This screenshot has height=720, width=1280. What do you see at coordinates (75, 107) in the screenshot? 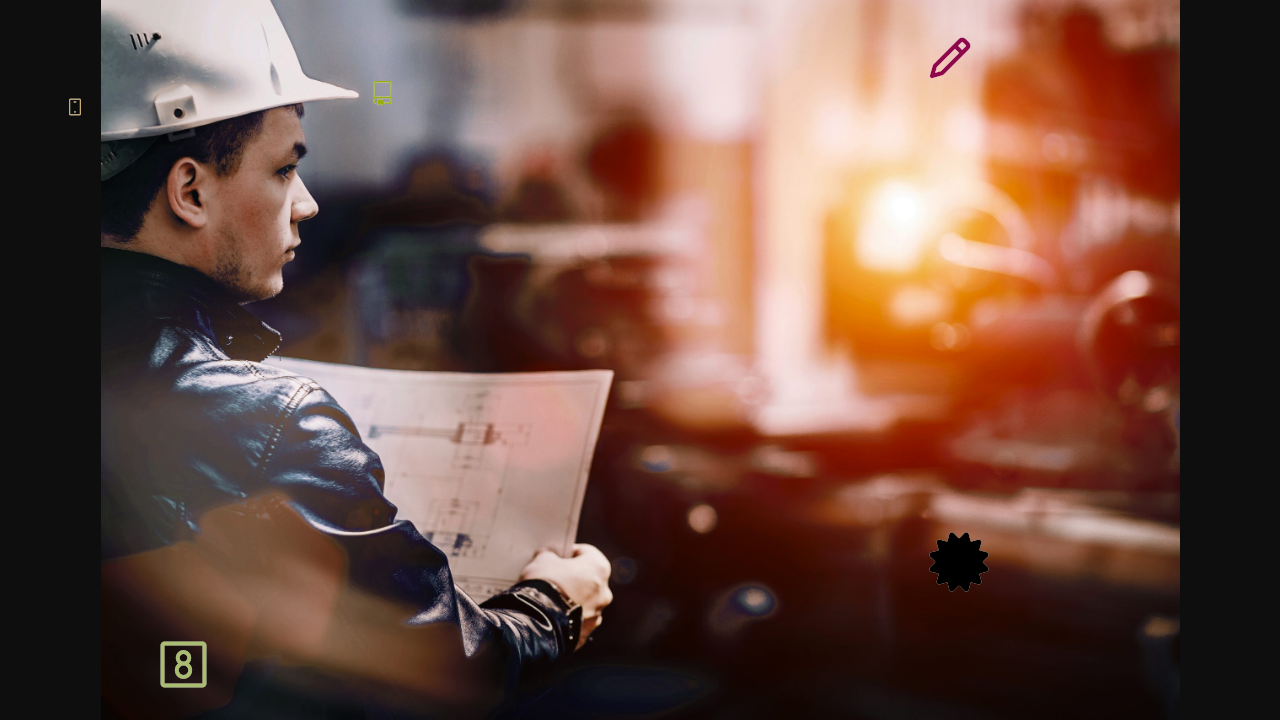
I see `view mobile device settings` at bounding box center [75, 107].